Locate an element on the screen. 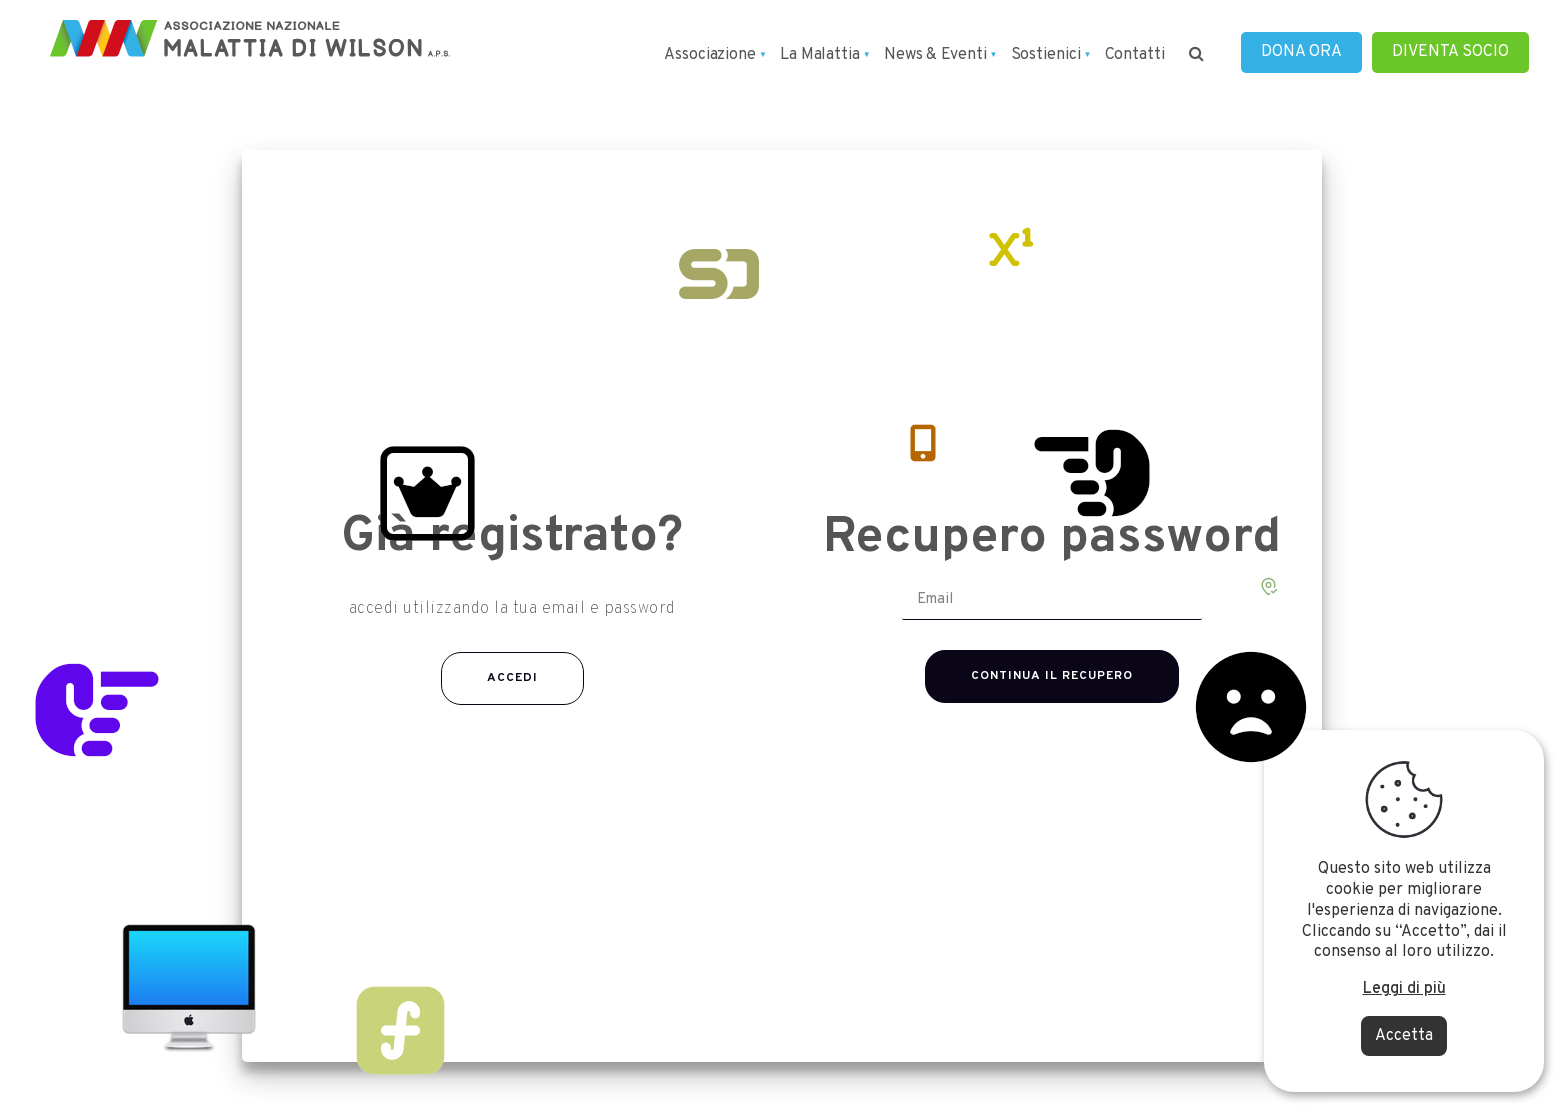  indicate negative feedback or dissatisfaction is located at coordinates (1251, 707).